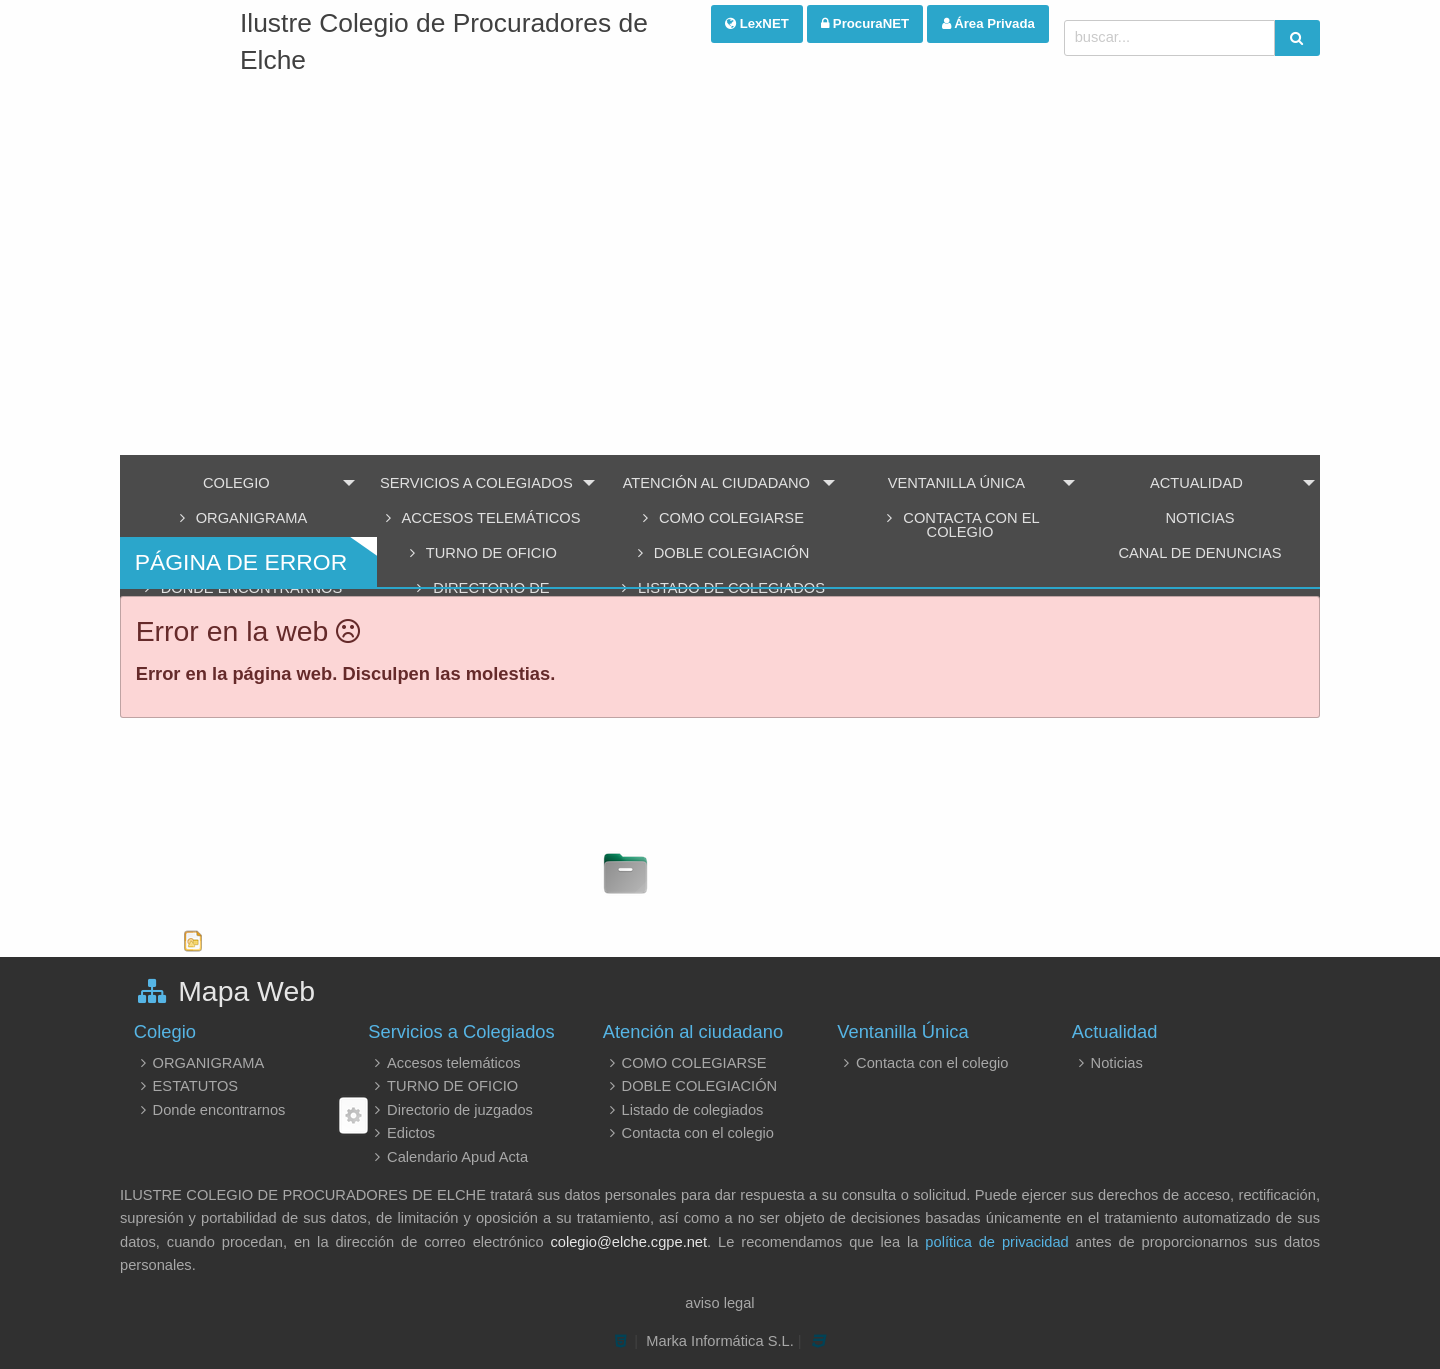  What do you see at coordinates (353, 1115) in the screenshot?
I see `a desktop application shortcut file` at bounding box center [353, 1115].